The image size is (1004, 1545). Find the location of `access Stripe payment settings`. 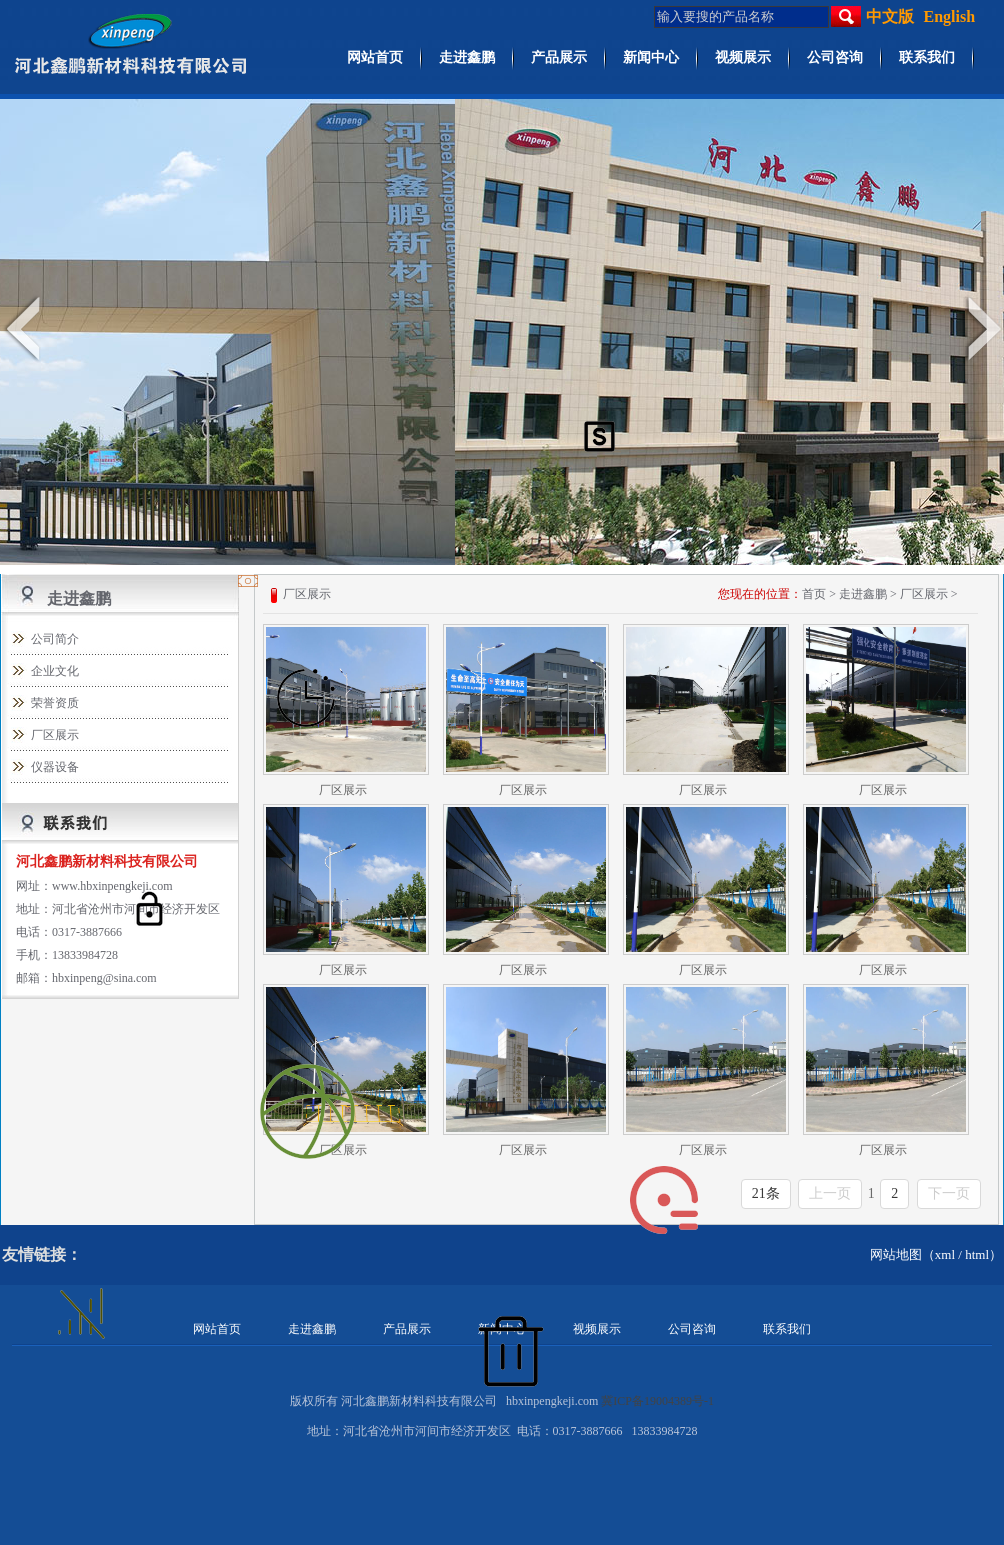

access Stripe payment settings is located at coordinates (599, 436).